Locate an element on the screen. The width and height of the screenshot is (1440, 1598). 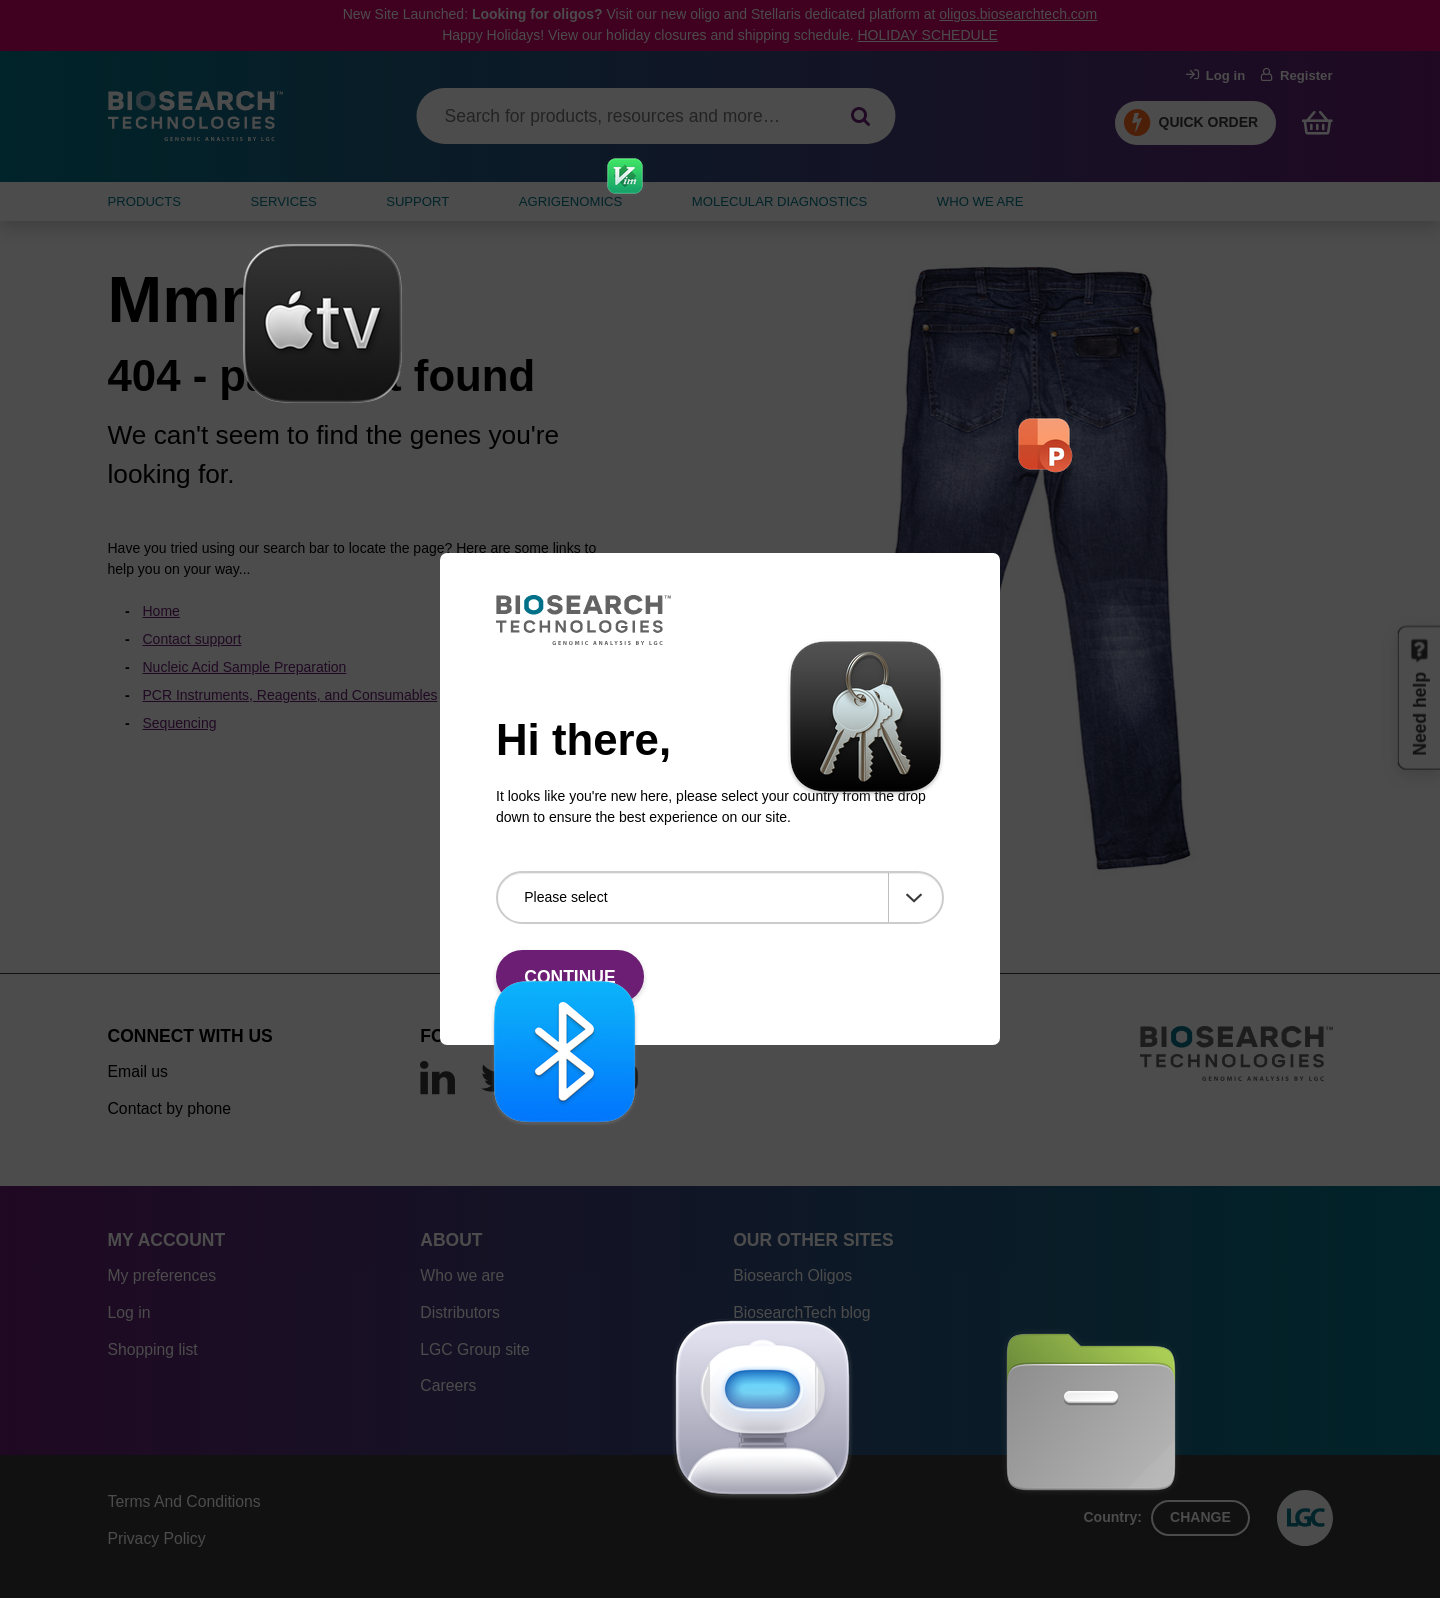
open bluetooth file exchange app is located at coordinates (564, 1051).